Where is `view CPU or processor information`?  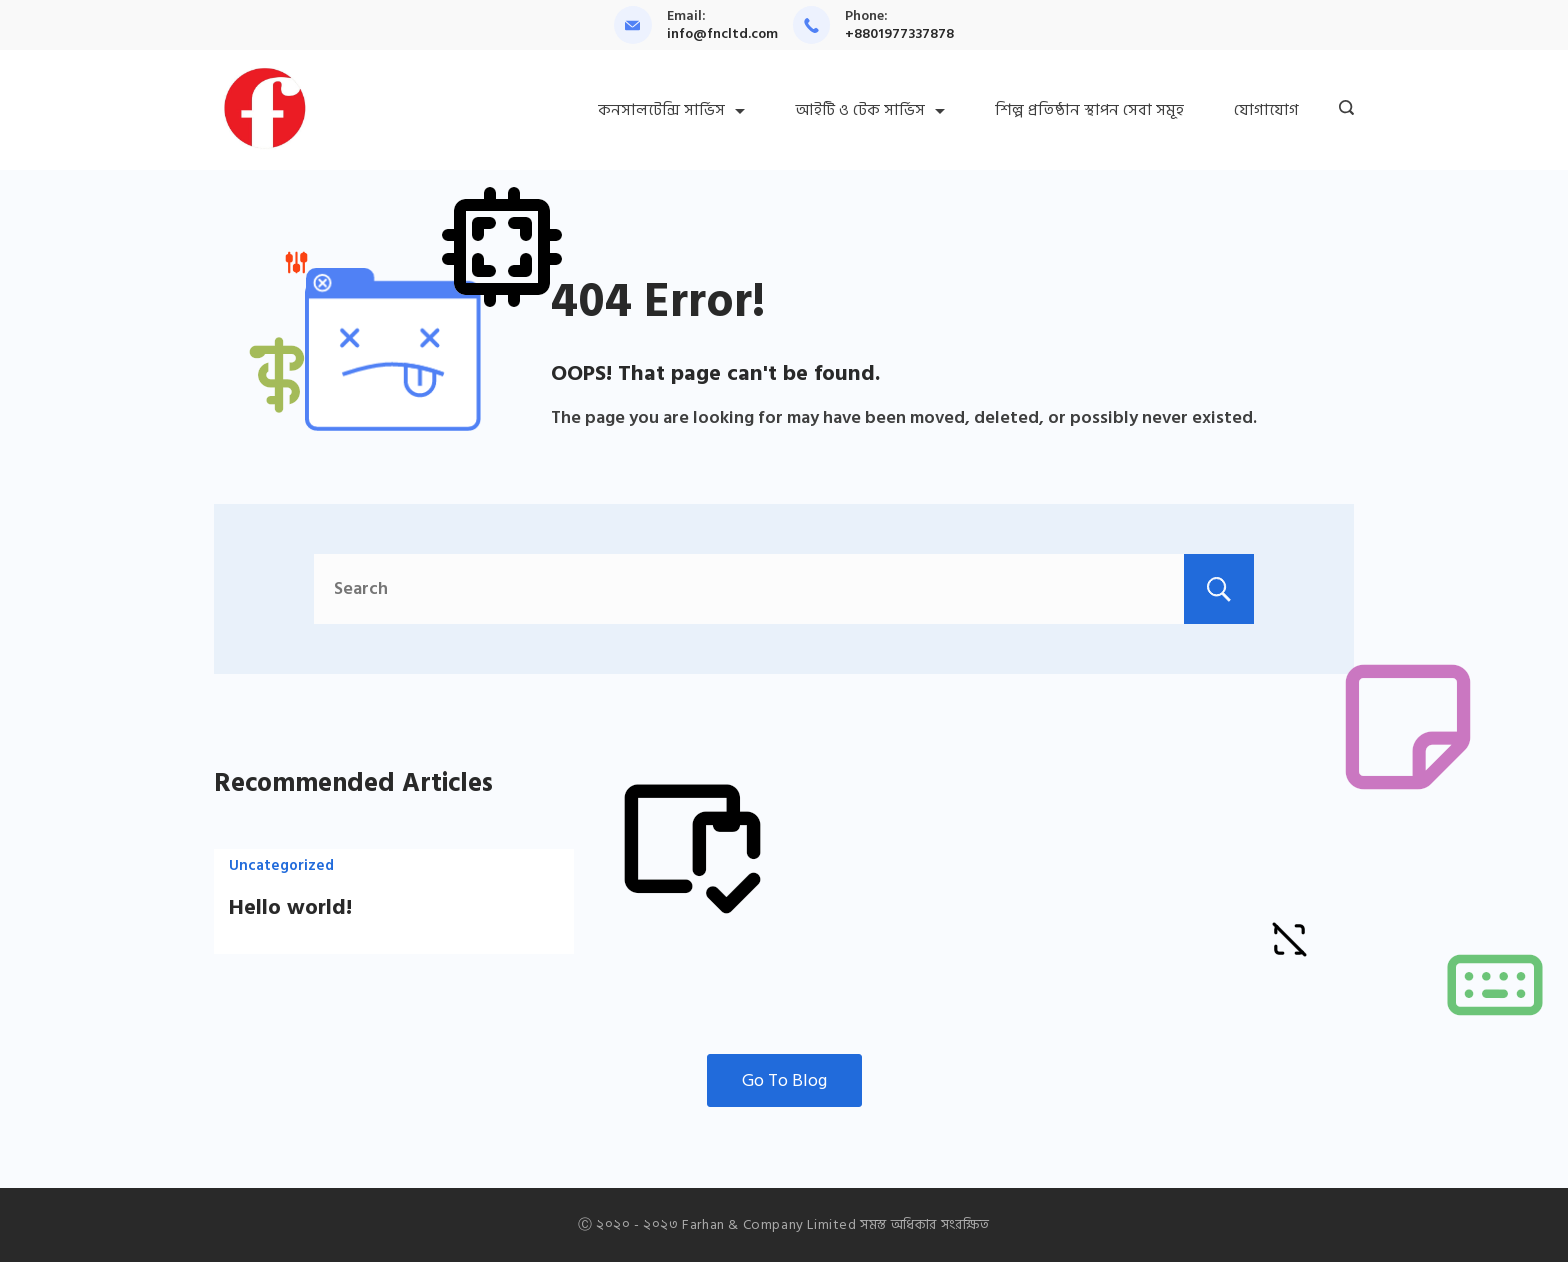 view CPU or processor information is located at coordinates (502, 247).